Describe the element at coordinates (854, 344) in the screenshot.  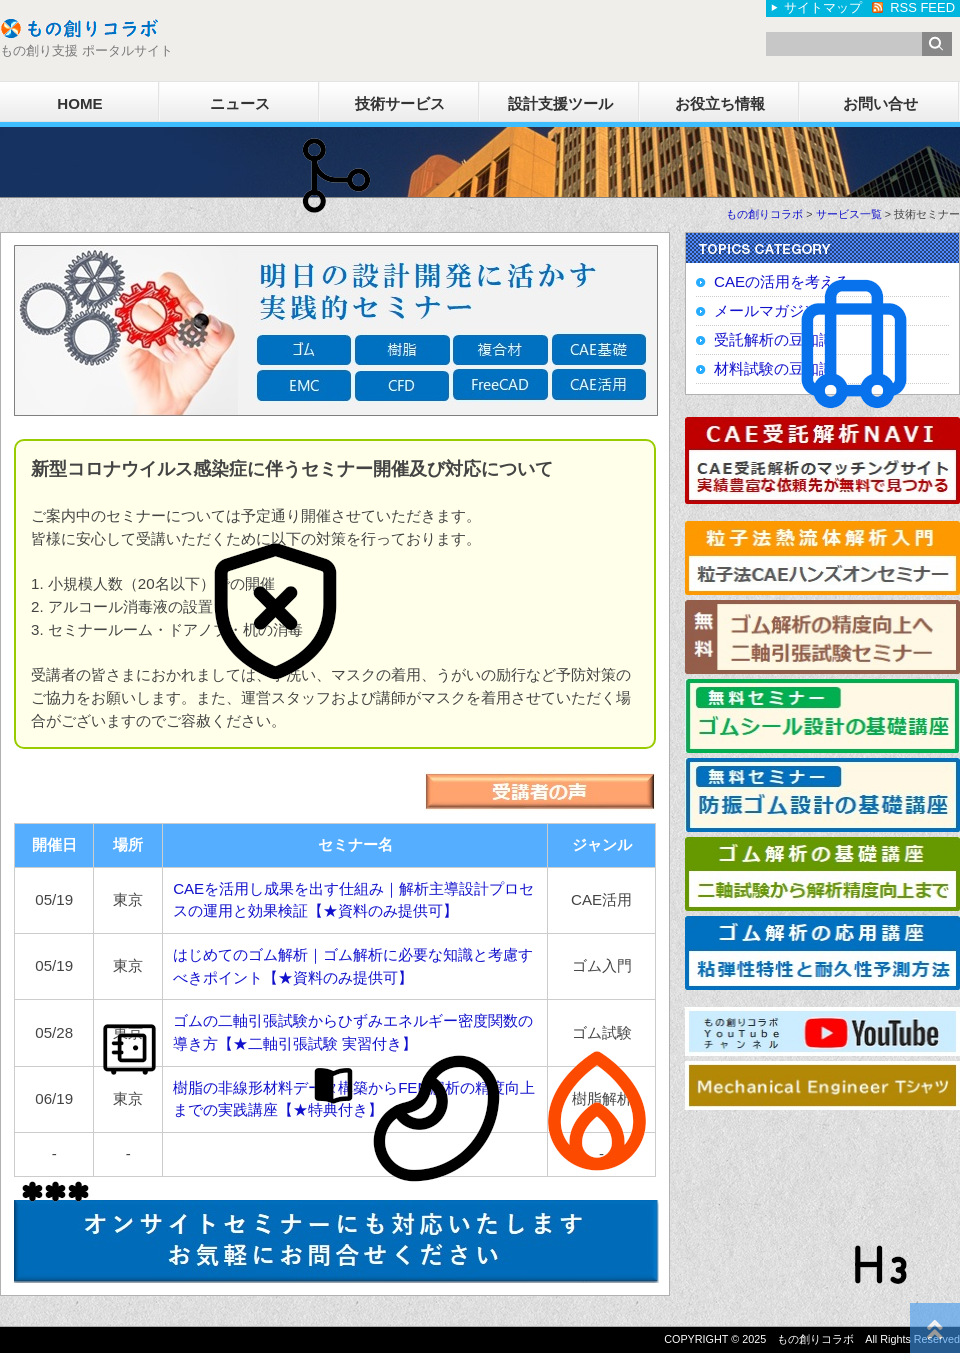
I see `access travel or trip information` at that location.